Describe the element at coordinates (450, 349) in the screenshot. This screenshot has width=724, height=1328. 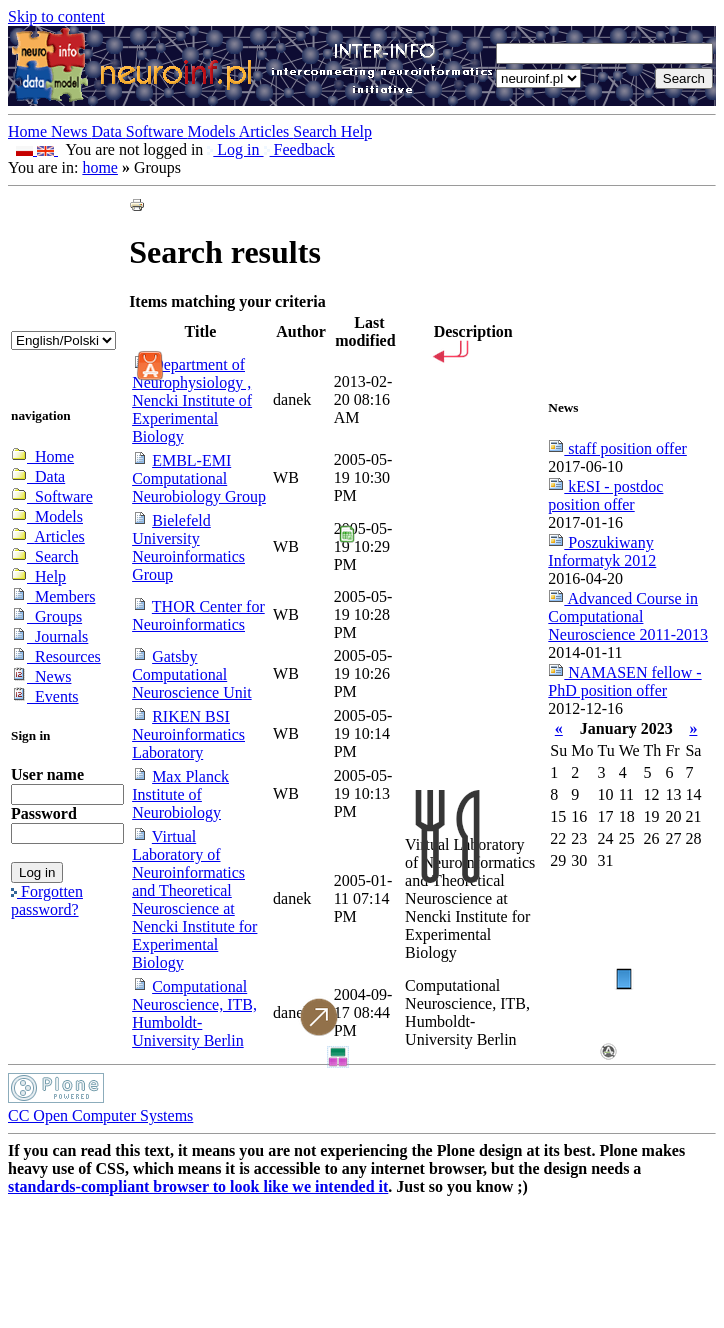
I see `reply to all recipients of an email` at that location.